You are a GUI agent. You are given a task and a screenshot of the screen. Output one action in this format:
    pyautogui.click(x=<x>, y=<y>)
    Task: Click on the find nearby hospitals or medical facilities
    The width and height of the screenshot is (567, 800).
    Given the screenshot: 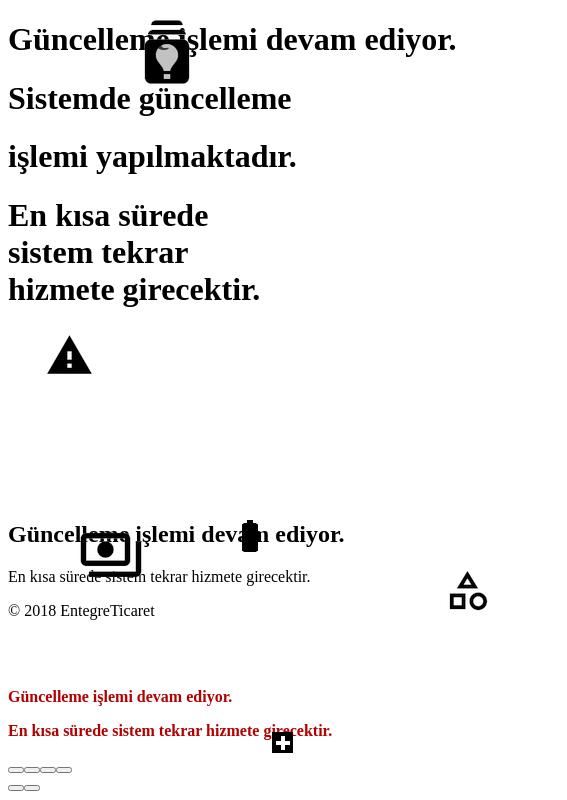 What is the action you would take?
    pyautogui.click(x=283, y=743)
    